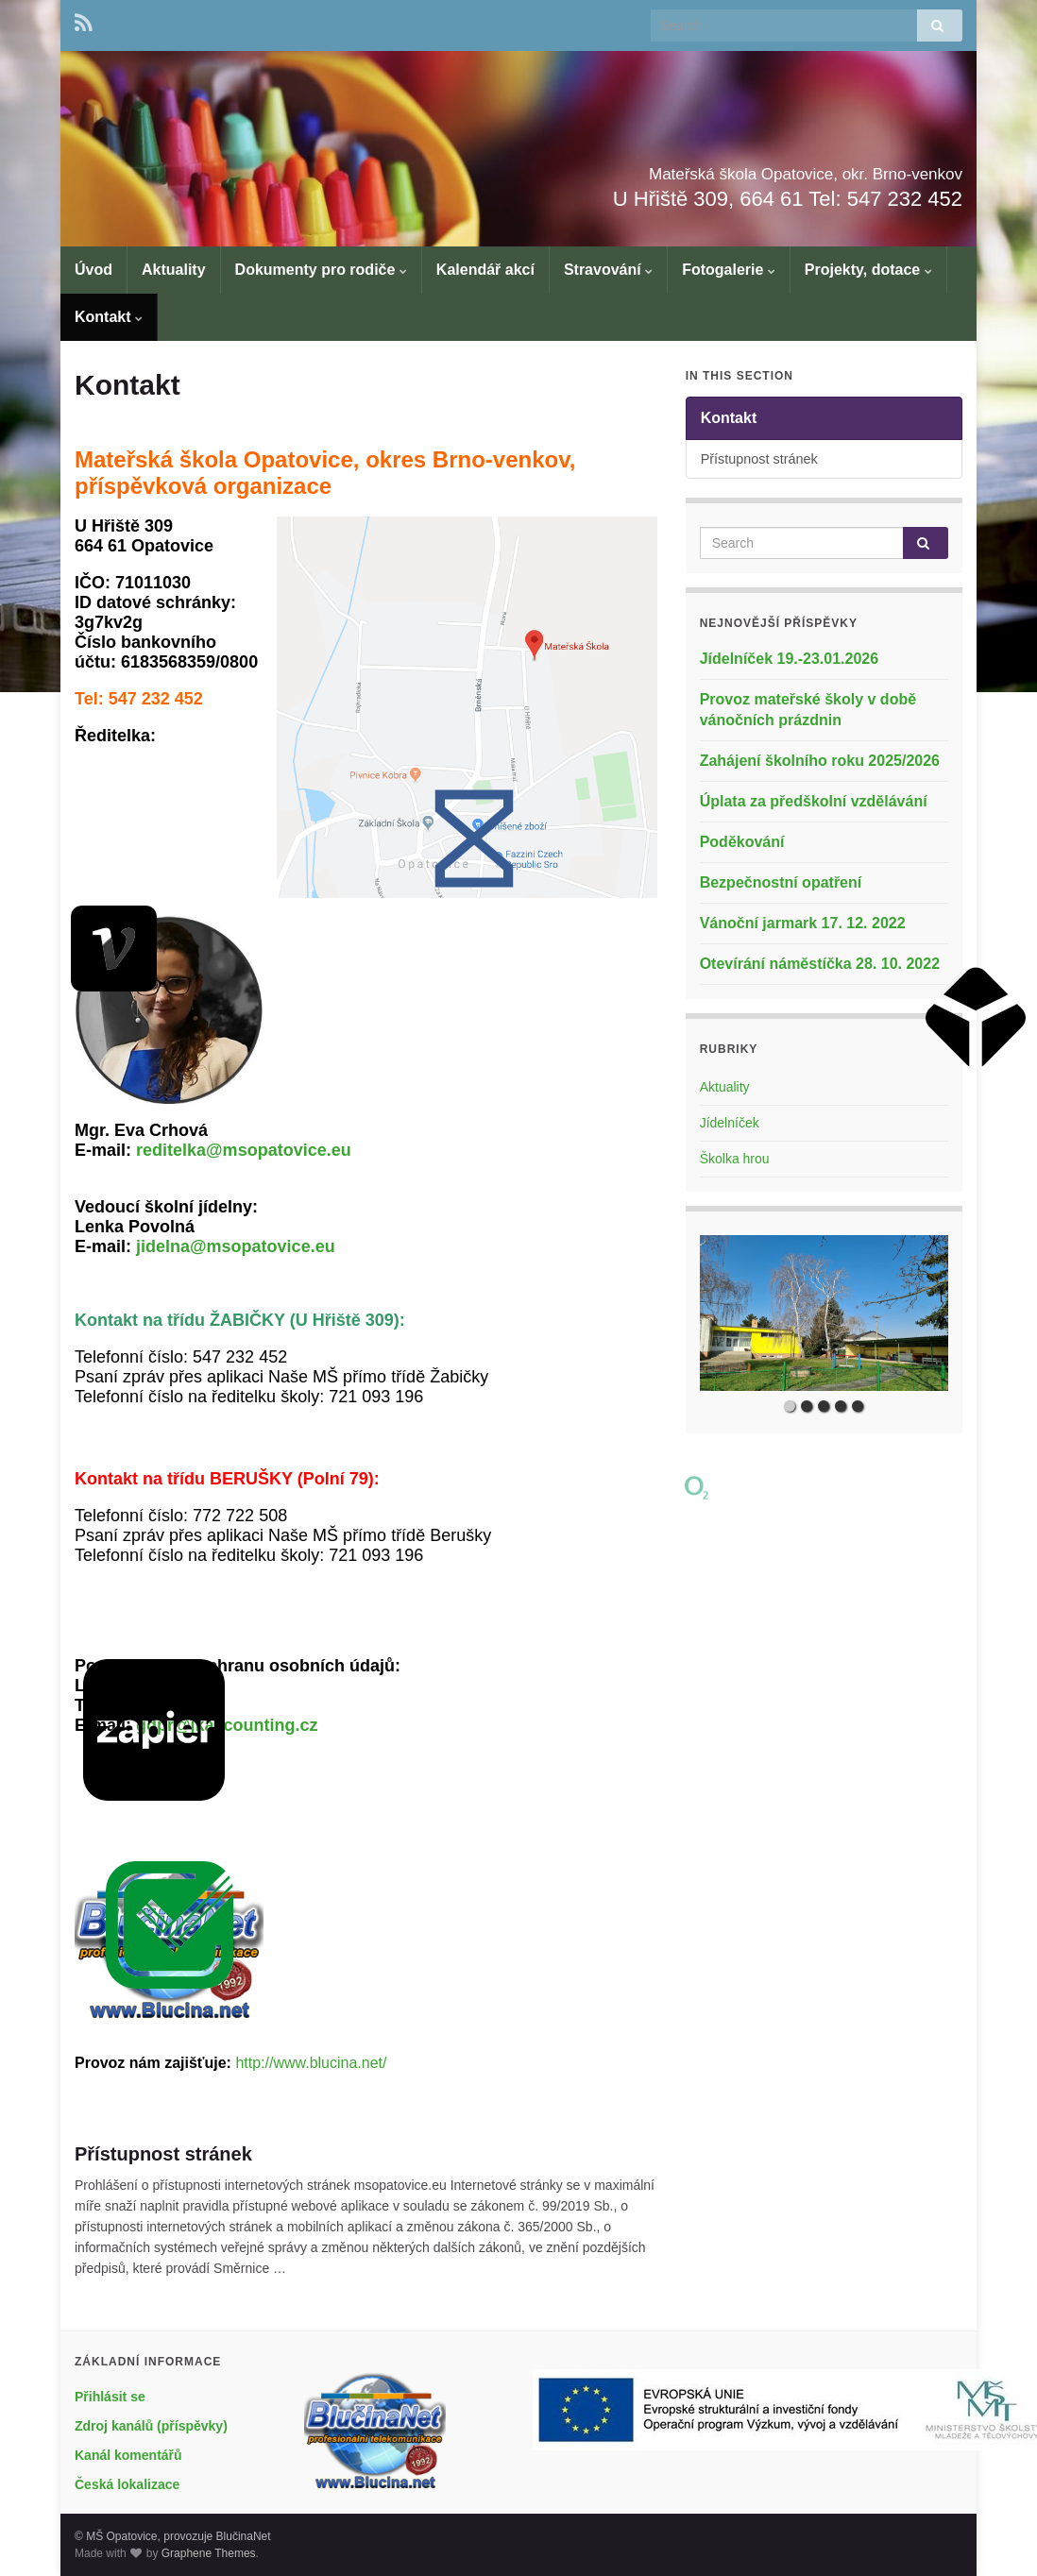 Image resolution: width=1037 pixels, height=2576 pixels. What do you see at coordinates (474, 839) in the screenshot?
I see `indicates a process is in progress or loading` at bounding box center [474, 839].